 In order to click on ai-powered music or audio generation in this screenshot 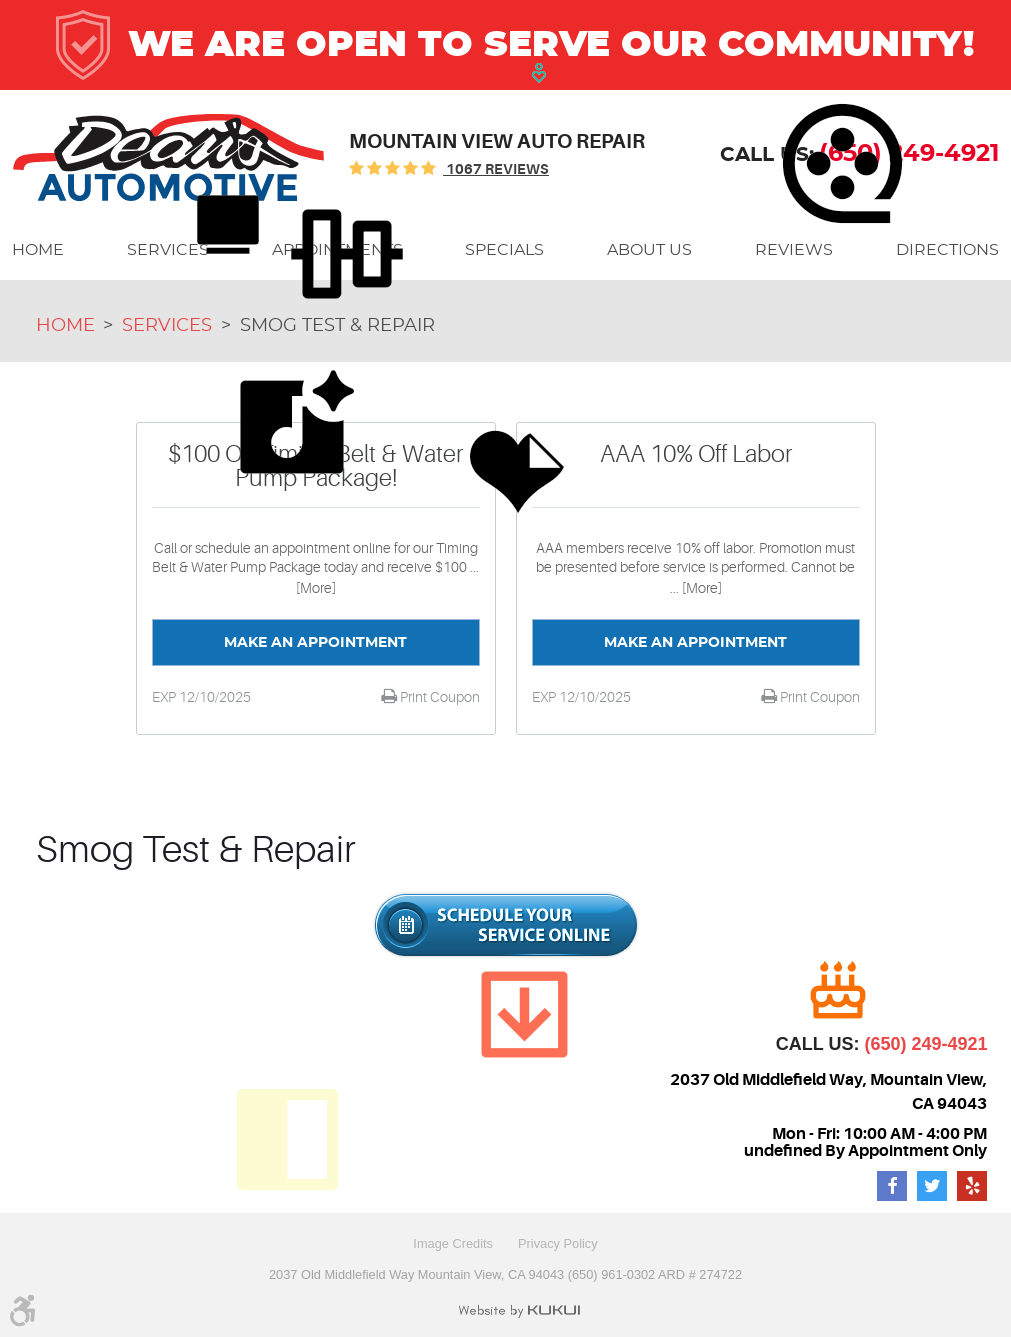, I will do `click(292, 427)`.